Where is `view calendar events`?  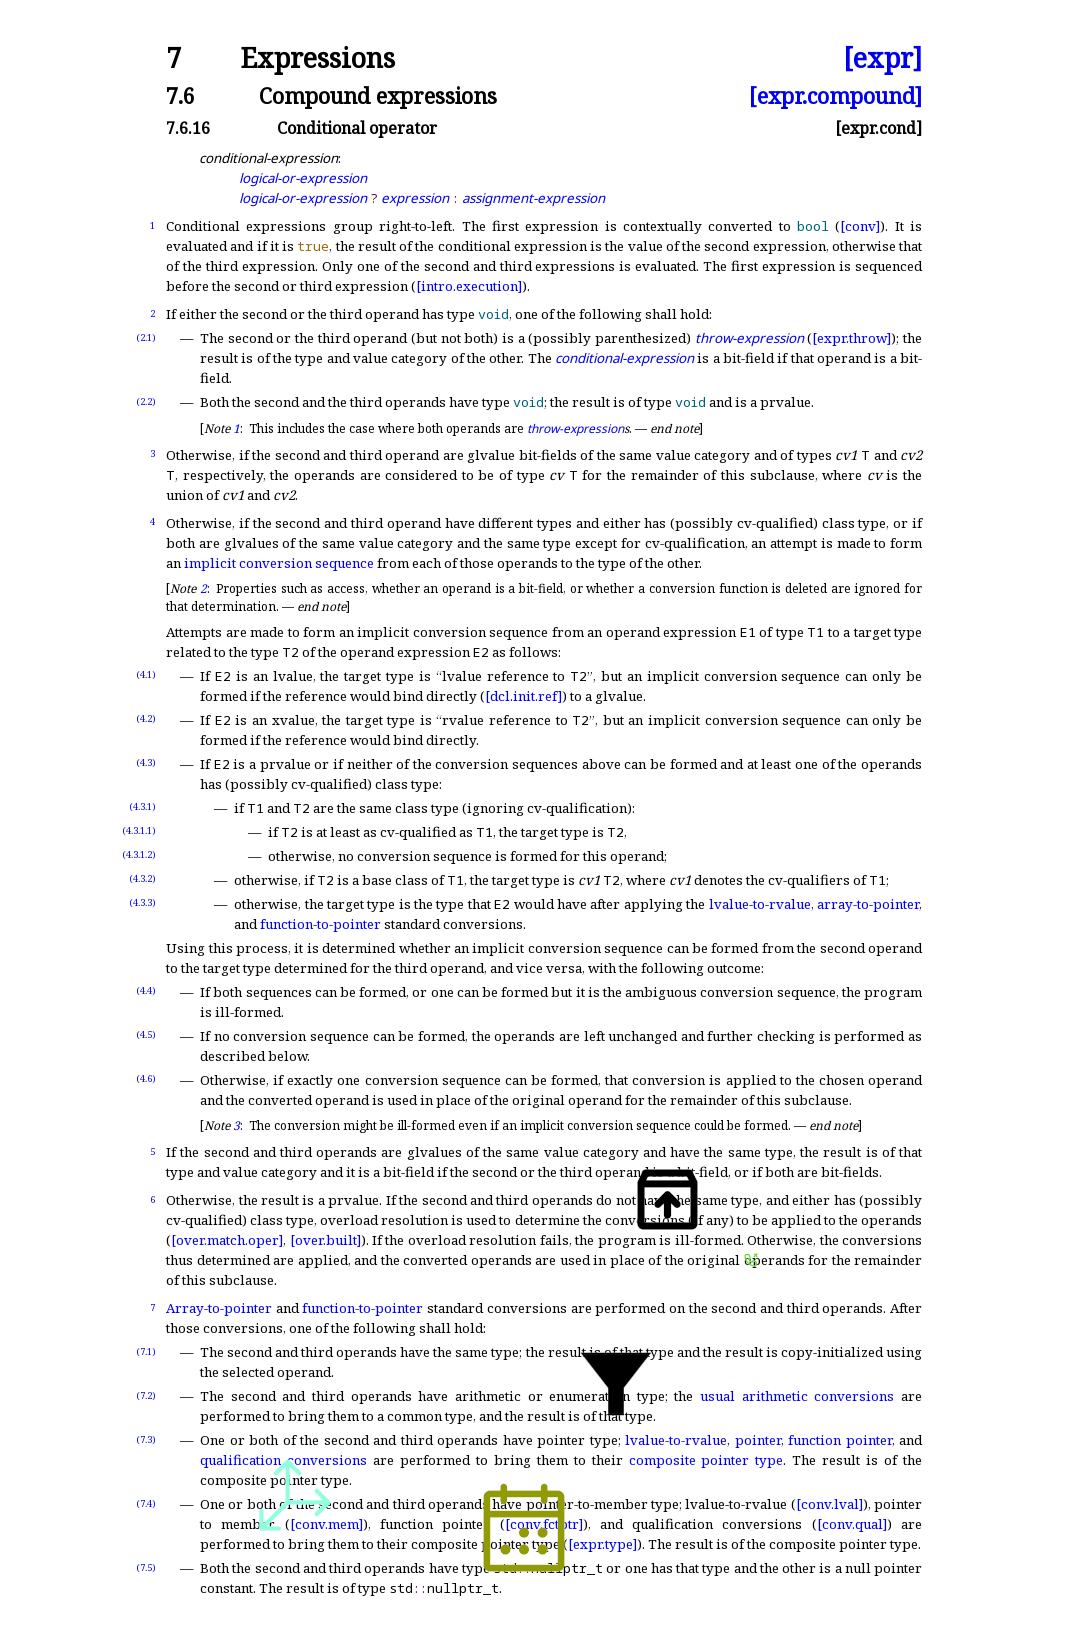
view calendar events is located at coordinates (524, 1531).